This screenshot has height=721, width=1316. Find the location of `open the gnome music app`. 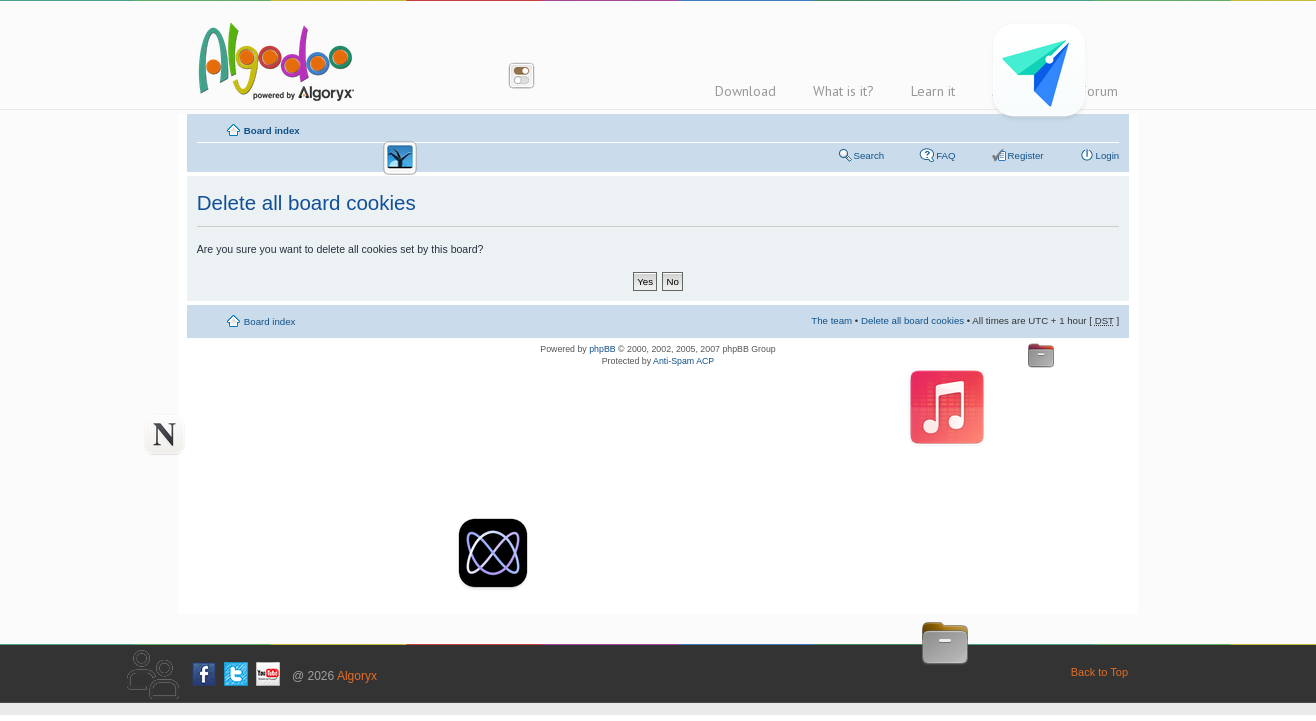

open the gnome music app is located at coordinates (947, 407).